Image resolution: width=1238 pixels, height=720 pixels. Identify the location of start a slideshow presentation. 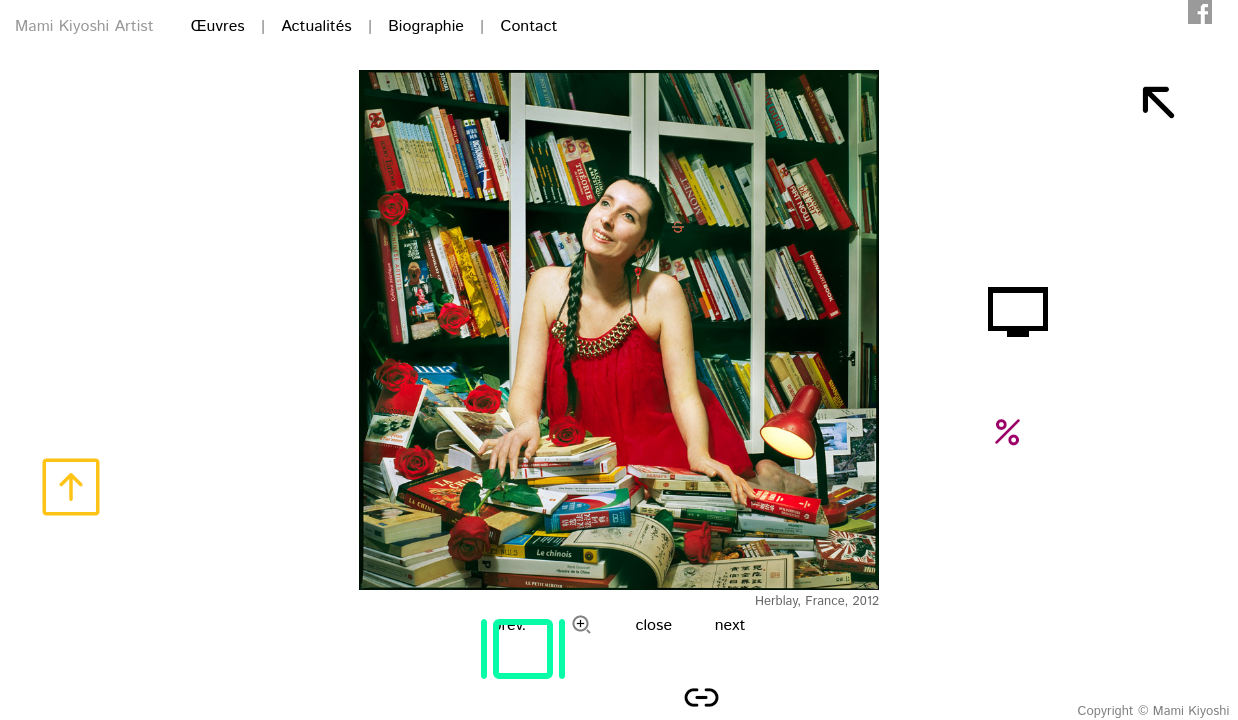
(523, 649).